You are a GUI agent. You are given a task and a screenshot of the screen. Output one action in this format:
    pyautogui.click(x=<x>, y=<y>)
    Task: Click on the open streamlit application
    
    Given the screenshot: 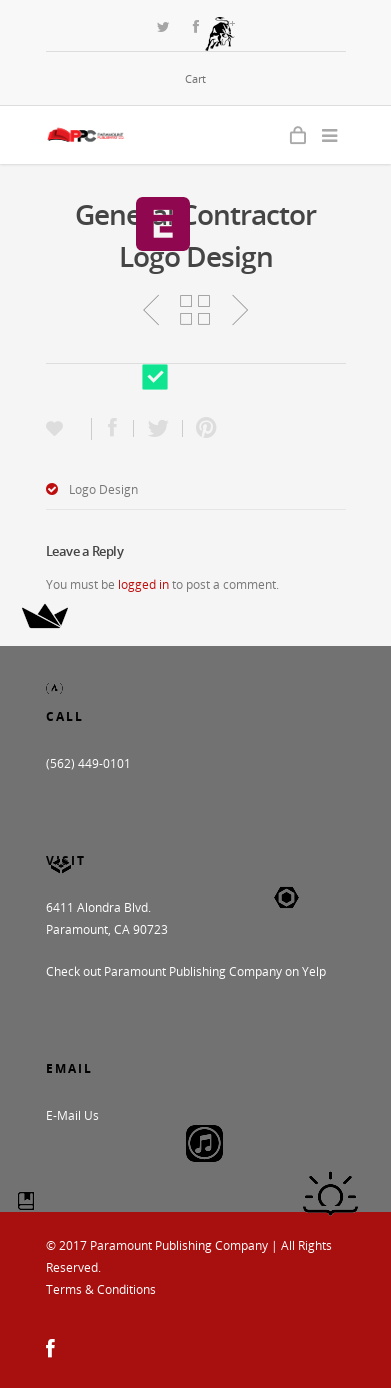 What is the action you would take?
    pyautogui.click(x=45, y=616)
    